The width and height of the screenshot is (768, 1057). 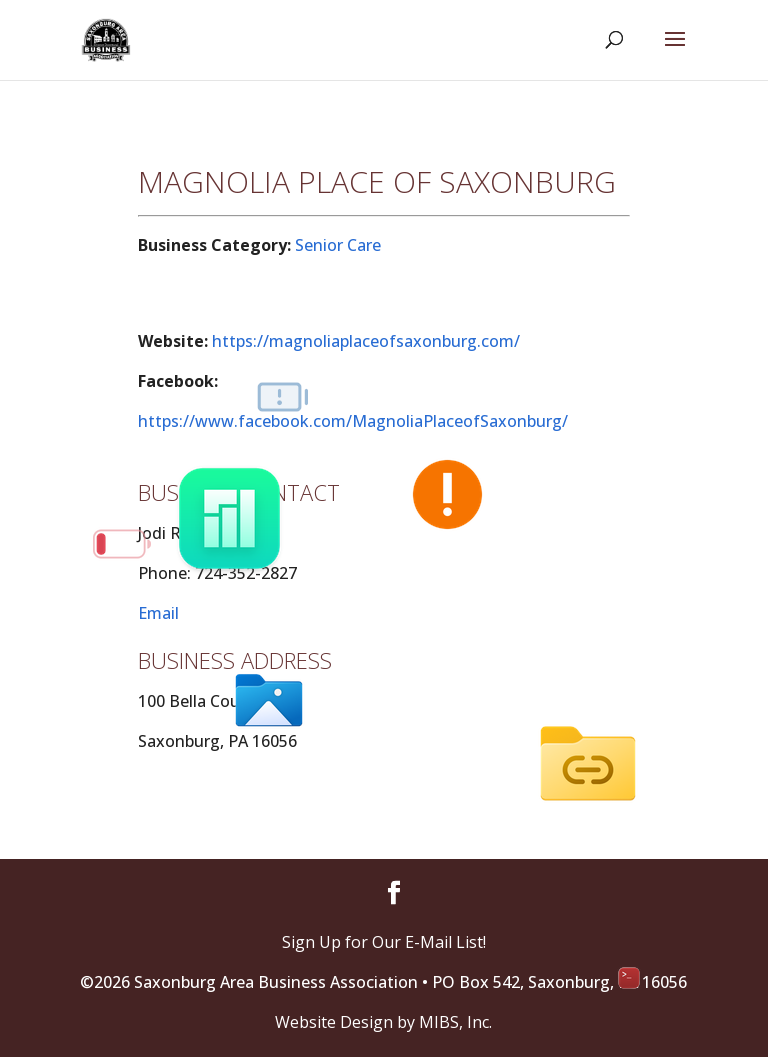 I want to click on indicates a warning or caution state, so click(x=447, y=494).